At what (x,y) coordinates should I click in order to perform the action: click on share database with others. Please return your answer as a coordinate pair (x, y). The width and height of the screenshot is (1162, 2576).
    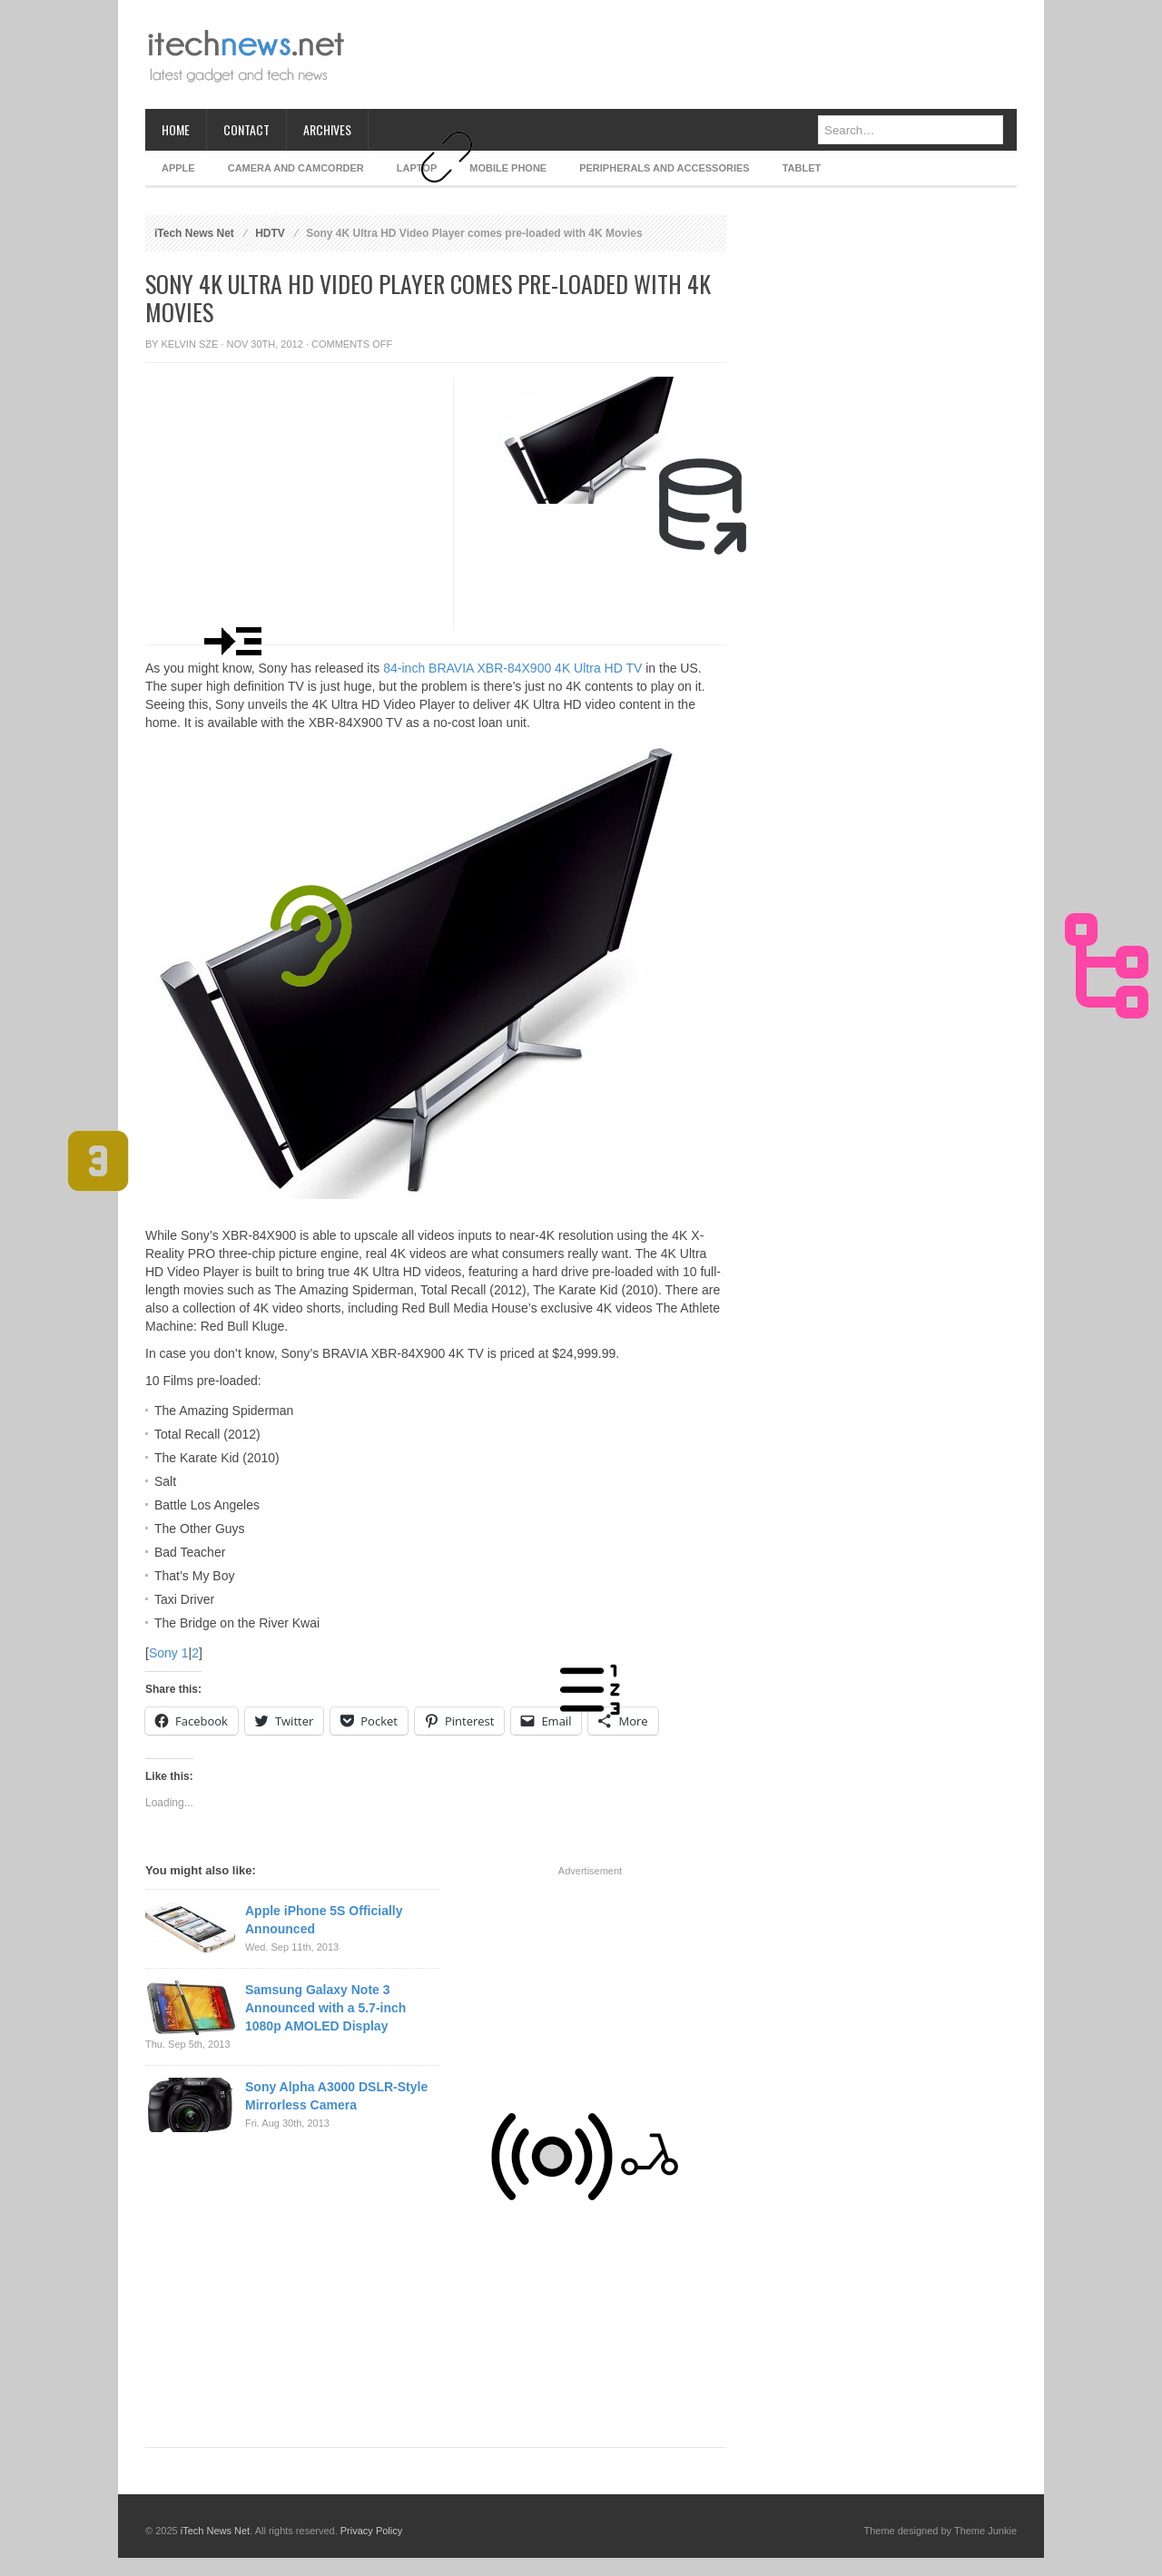
    Looking at the image, I should click on (700, 504).